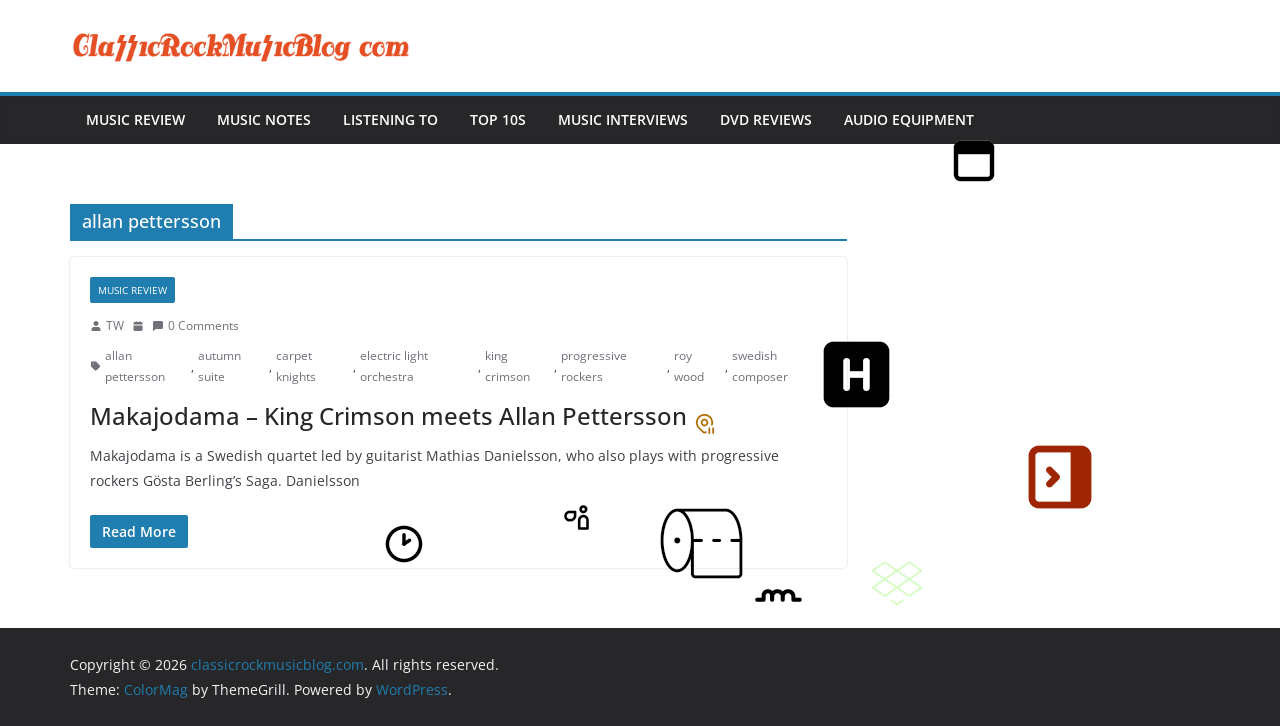 Image resolution: width=1280 pixels, height=726 pixels. I want to click on collapse the right sidebar panel, so click(1060, 477).